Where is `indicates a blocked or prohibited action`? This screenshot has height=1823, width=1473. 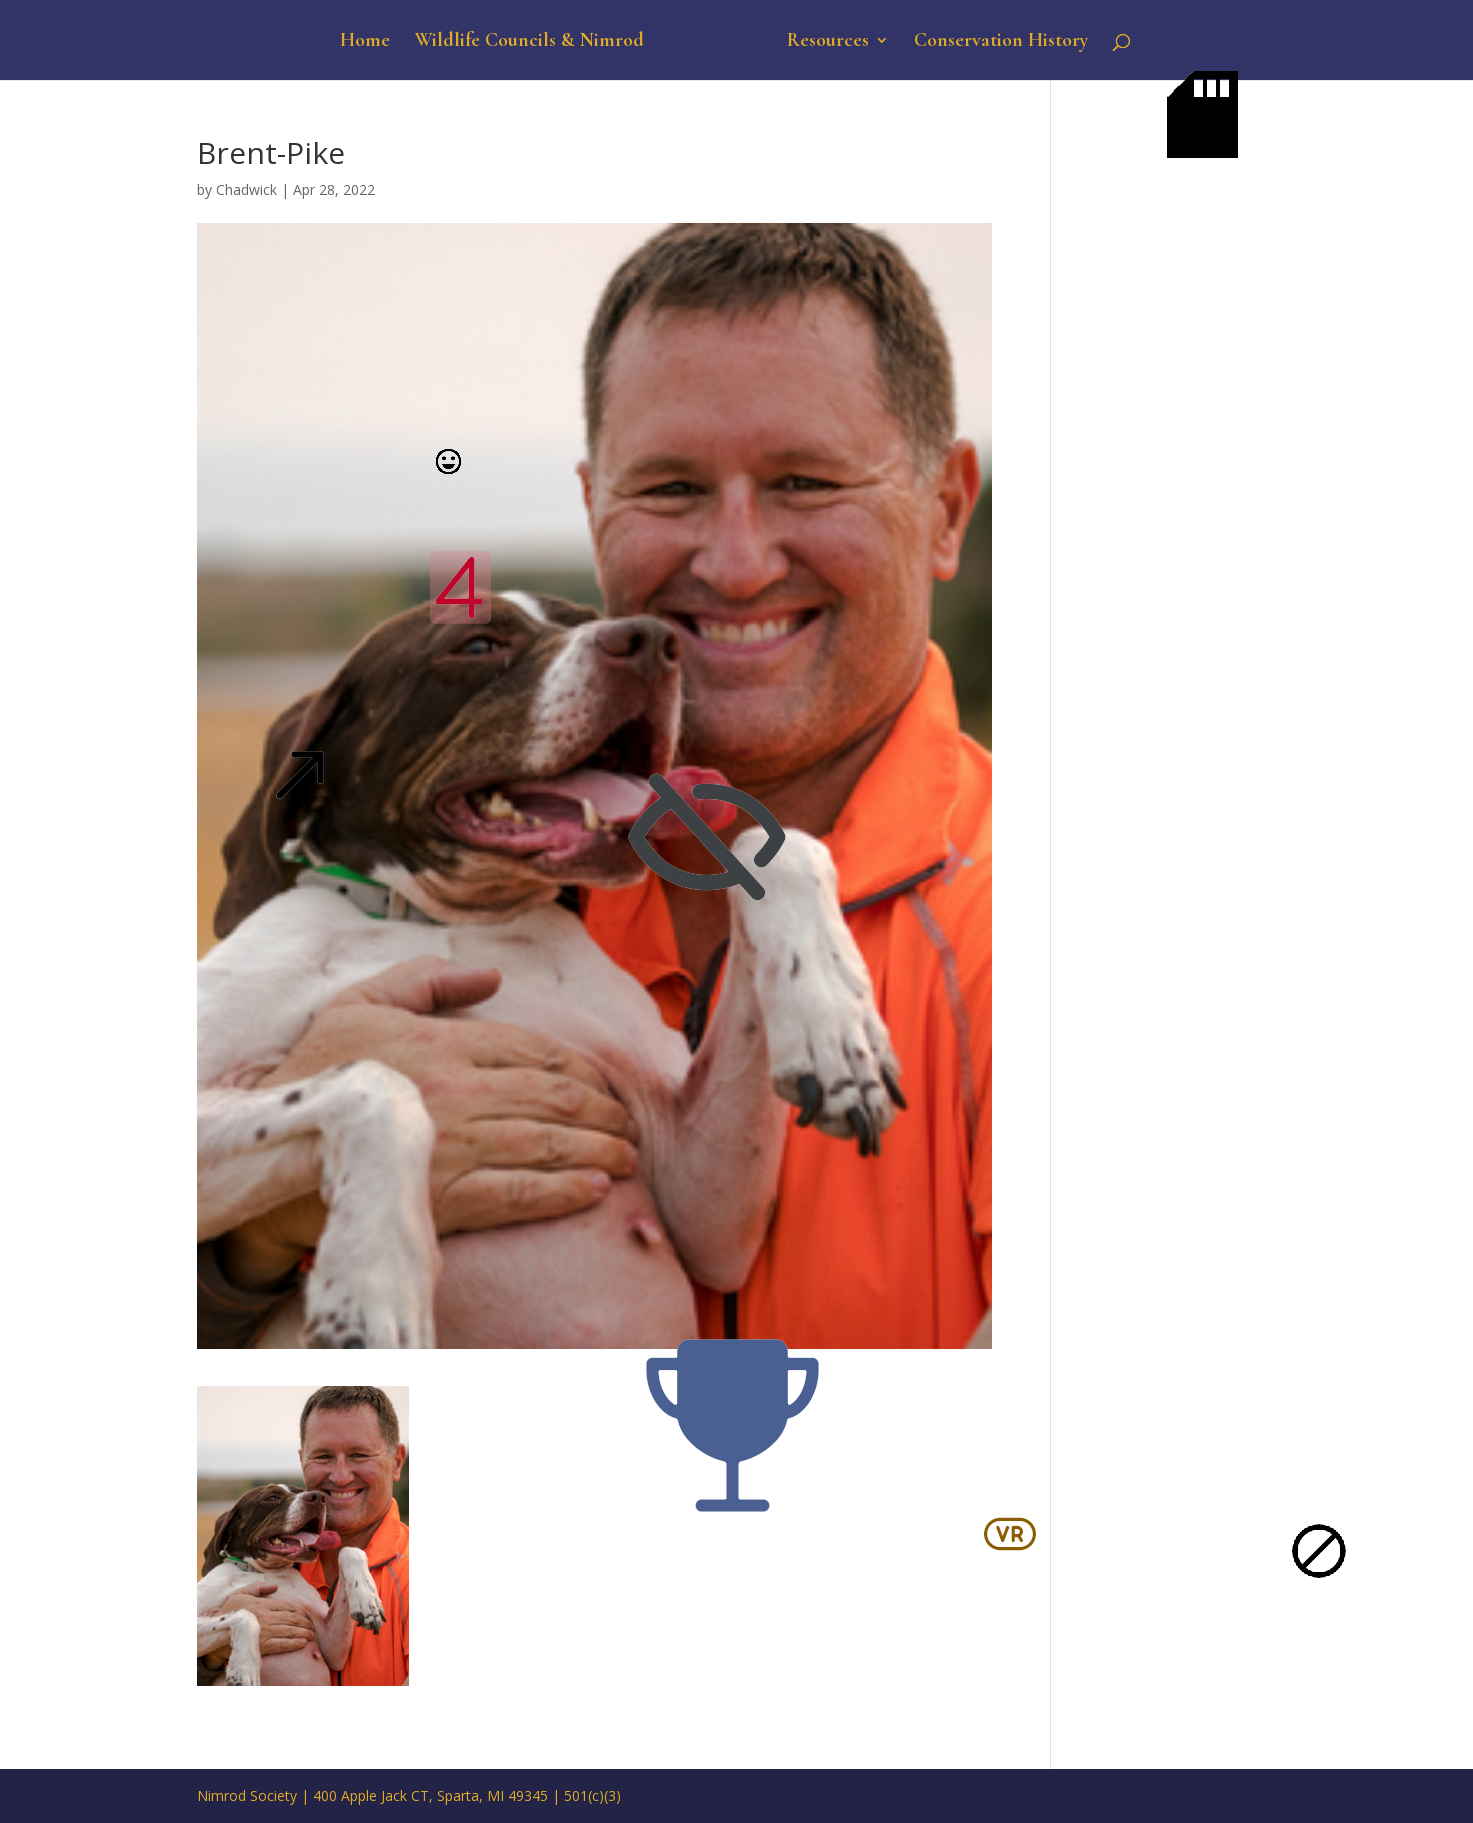 indicates a blocked or prohibited action is located at coordinates (1319, 1551).